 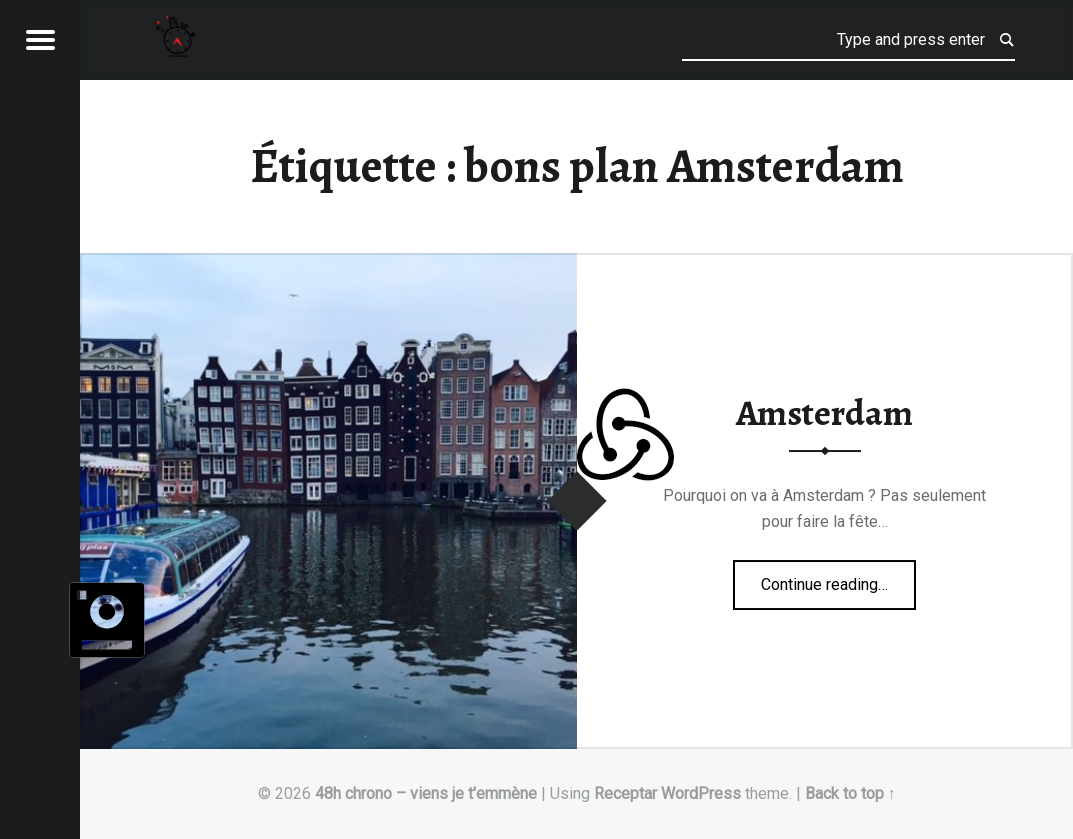 What do you see at coordinates (107, 620) in the screenshot?
I see `access polaroid or instant camera features` at bounding box center [107, 620].